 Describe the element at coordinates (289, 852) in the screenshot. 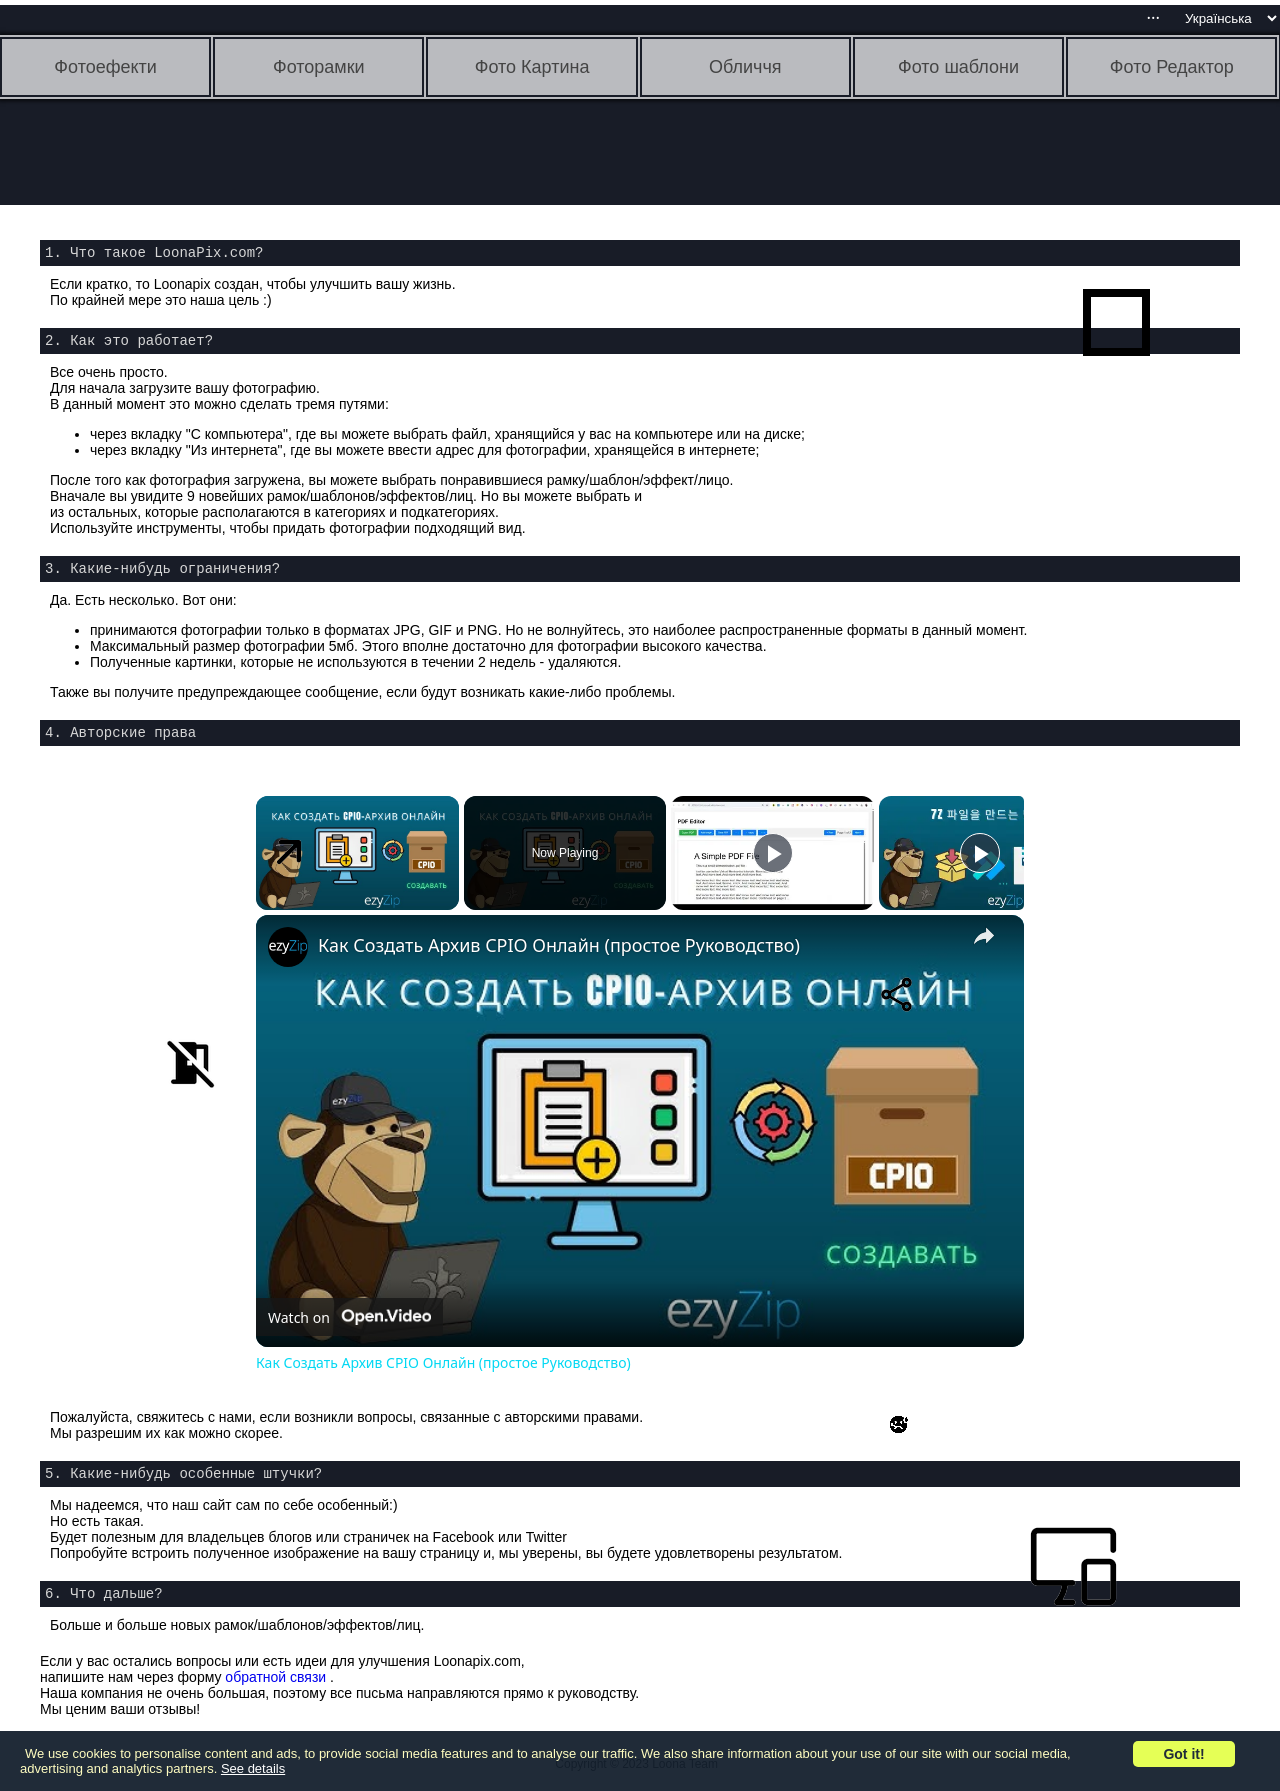

I see `open link in a new tab or window` at that location.